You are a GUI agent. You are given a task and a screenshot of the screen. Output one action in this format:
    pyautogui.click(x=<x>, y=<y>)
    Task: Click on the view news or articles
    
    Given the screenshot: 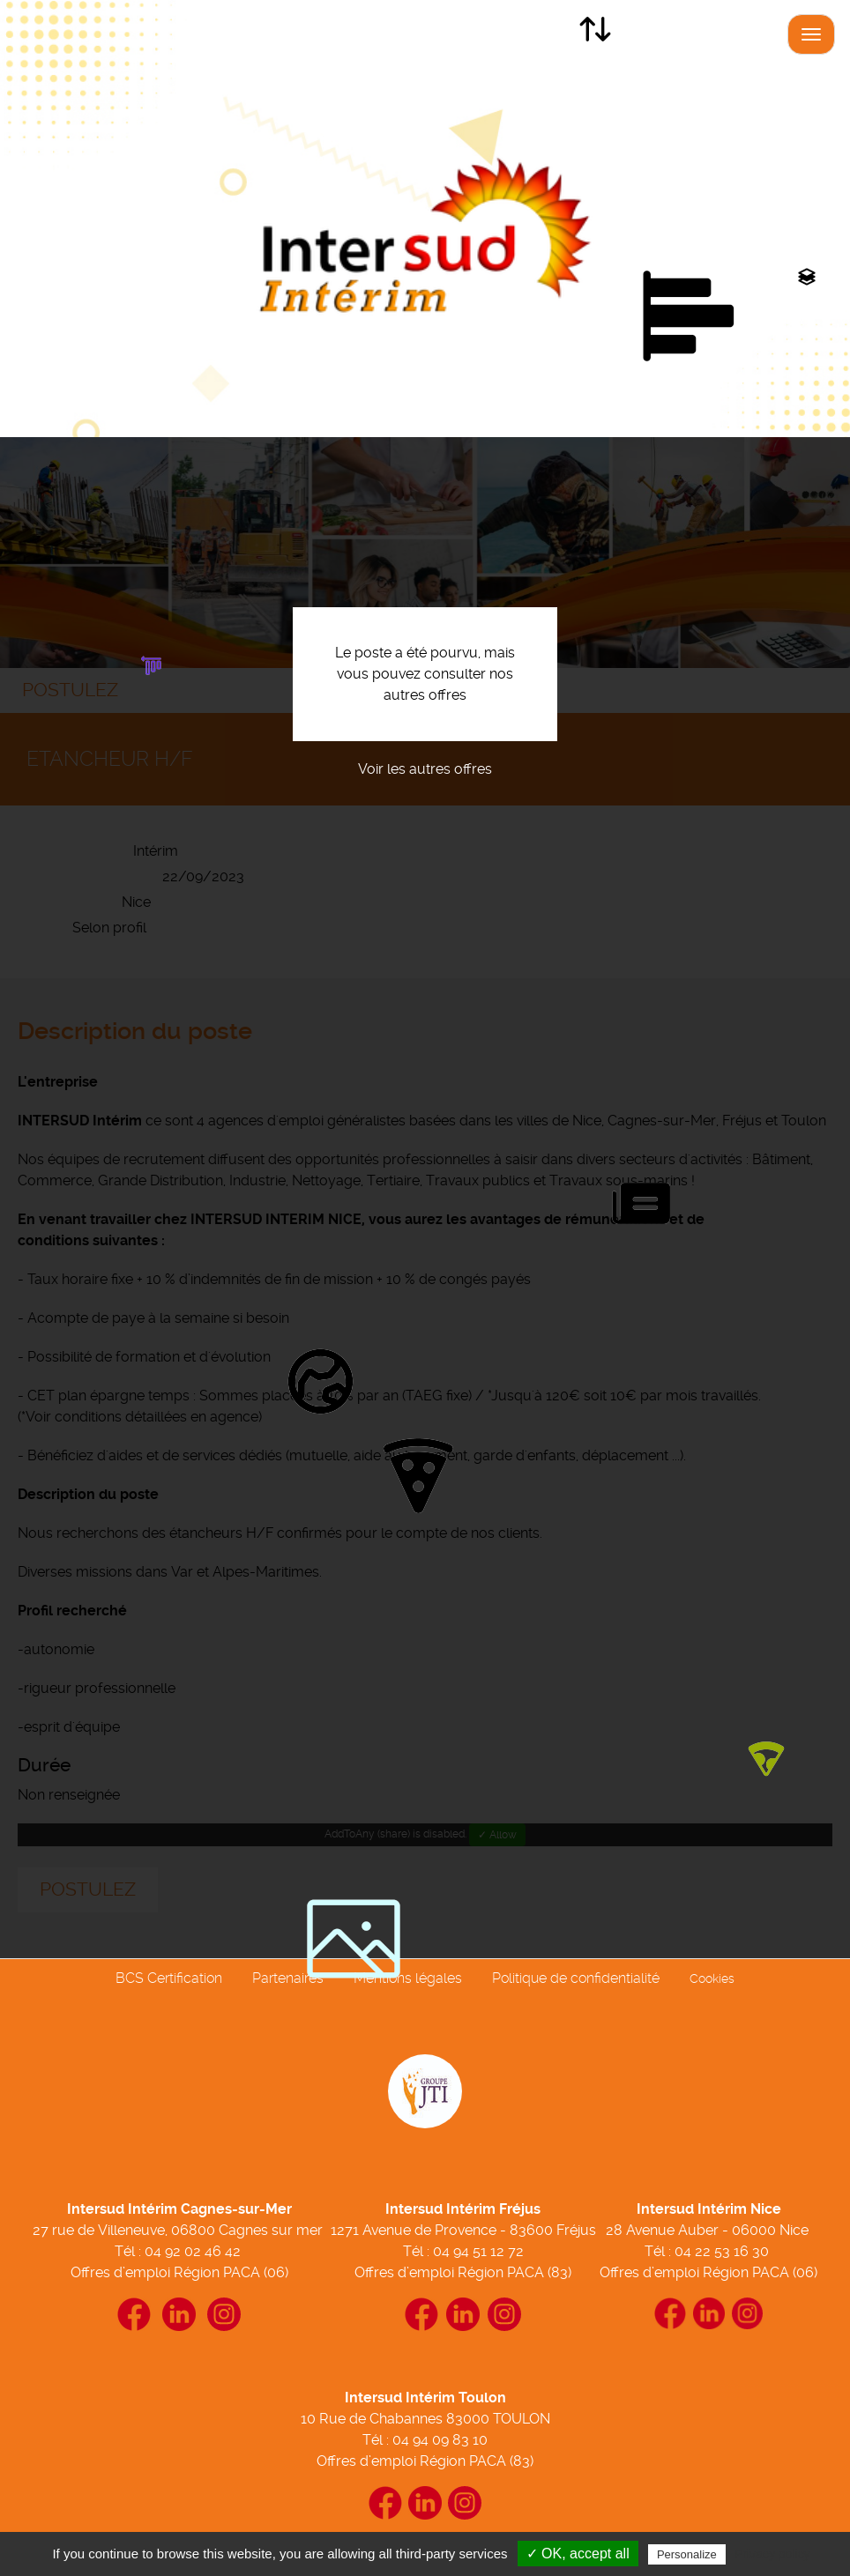 What is the action you would take?
    pyautogui.click(x=643, y=1203)
    